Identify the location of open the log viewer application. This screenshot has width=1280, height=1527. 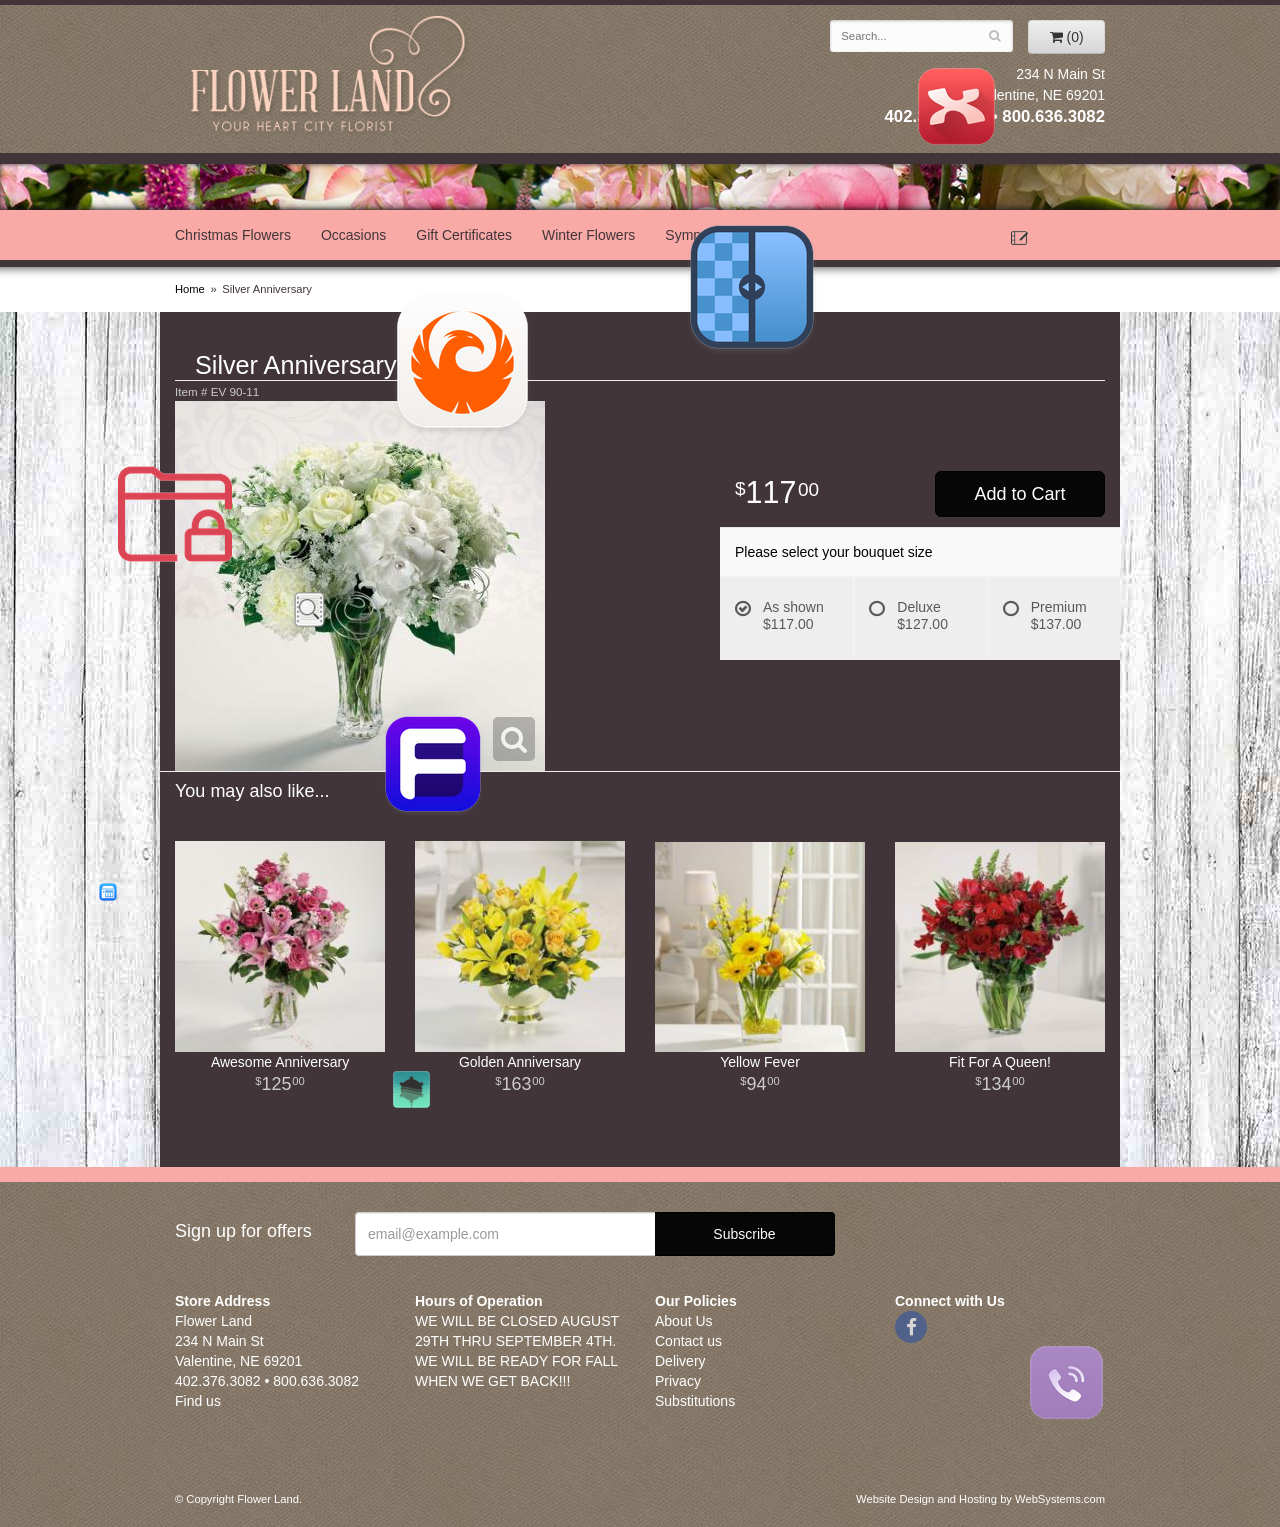
(309, 609).